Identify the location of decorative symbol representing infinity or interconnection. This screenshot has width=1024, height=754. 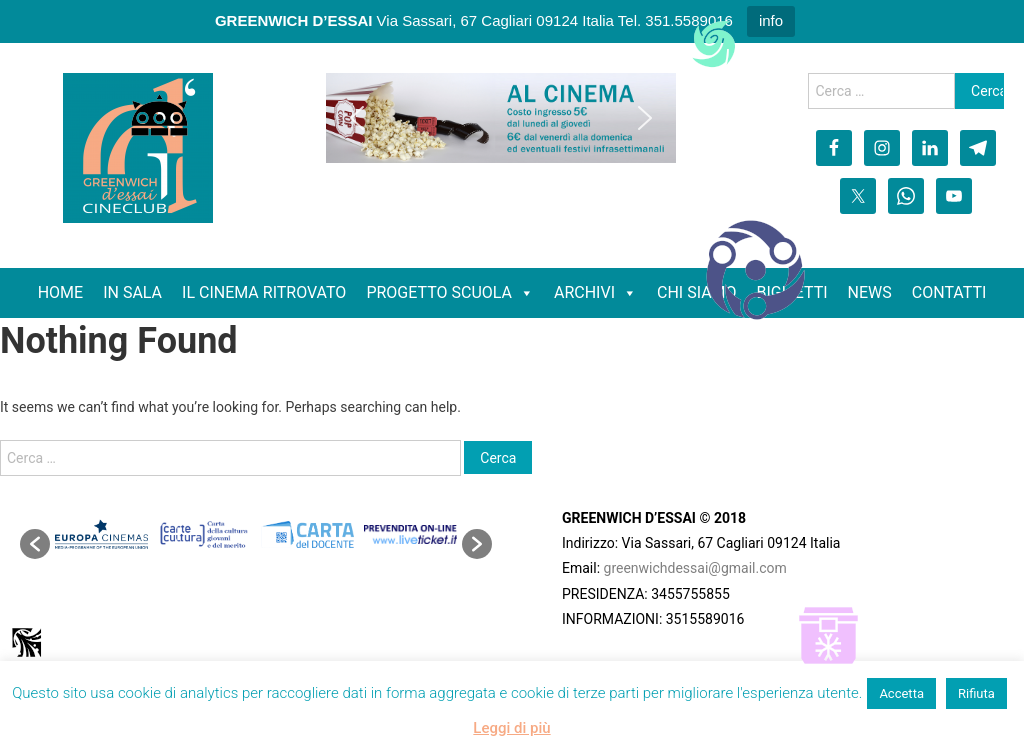
(755, 270).